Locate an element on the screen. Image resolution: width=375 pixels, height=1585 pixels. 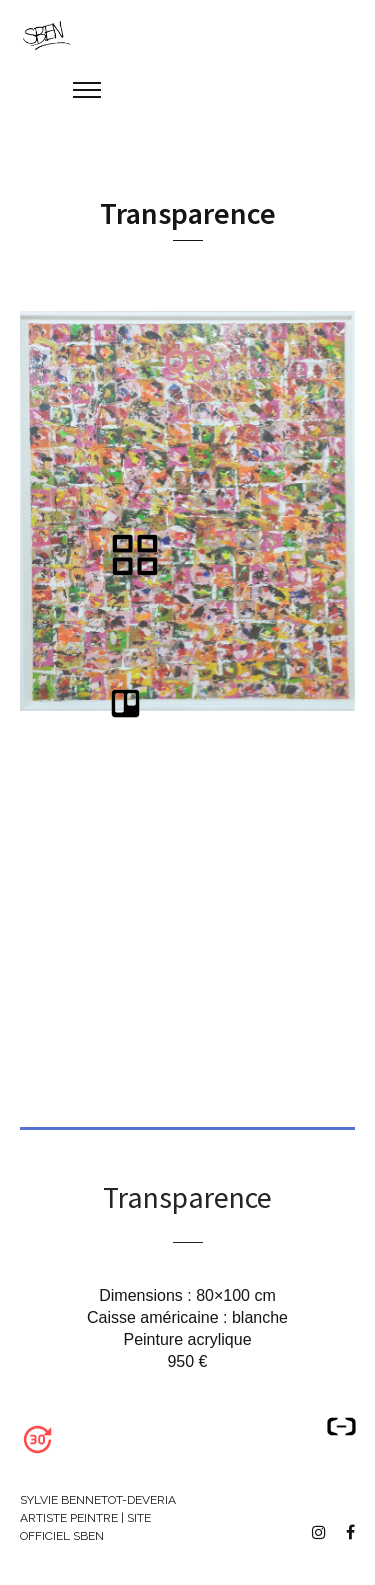
skip forward 30 seconds is located at coordinates (37, 1439).